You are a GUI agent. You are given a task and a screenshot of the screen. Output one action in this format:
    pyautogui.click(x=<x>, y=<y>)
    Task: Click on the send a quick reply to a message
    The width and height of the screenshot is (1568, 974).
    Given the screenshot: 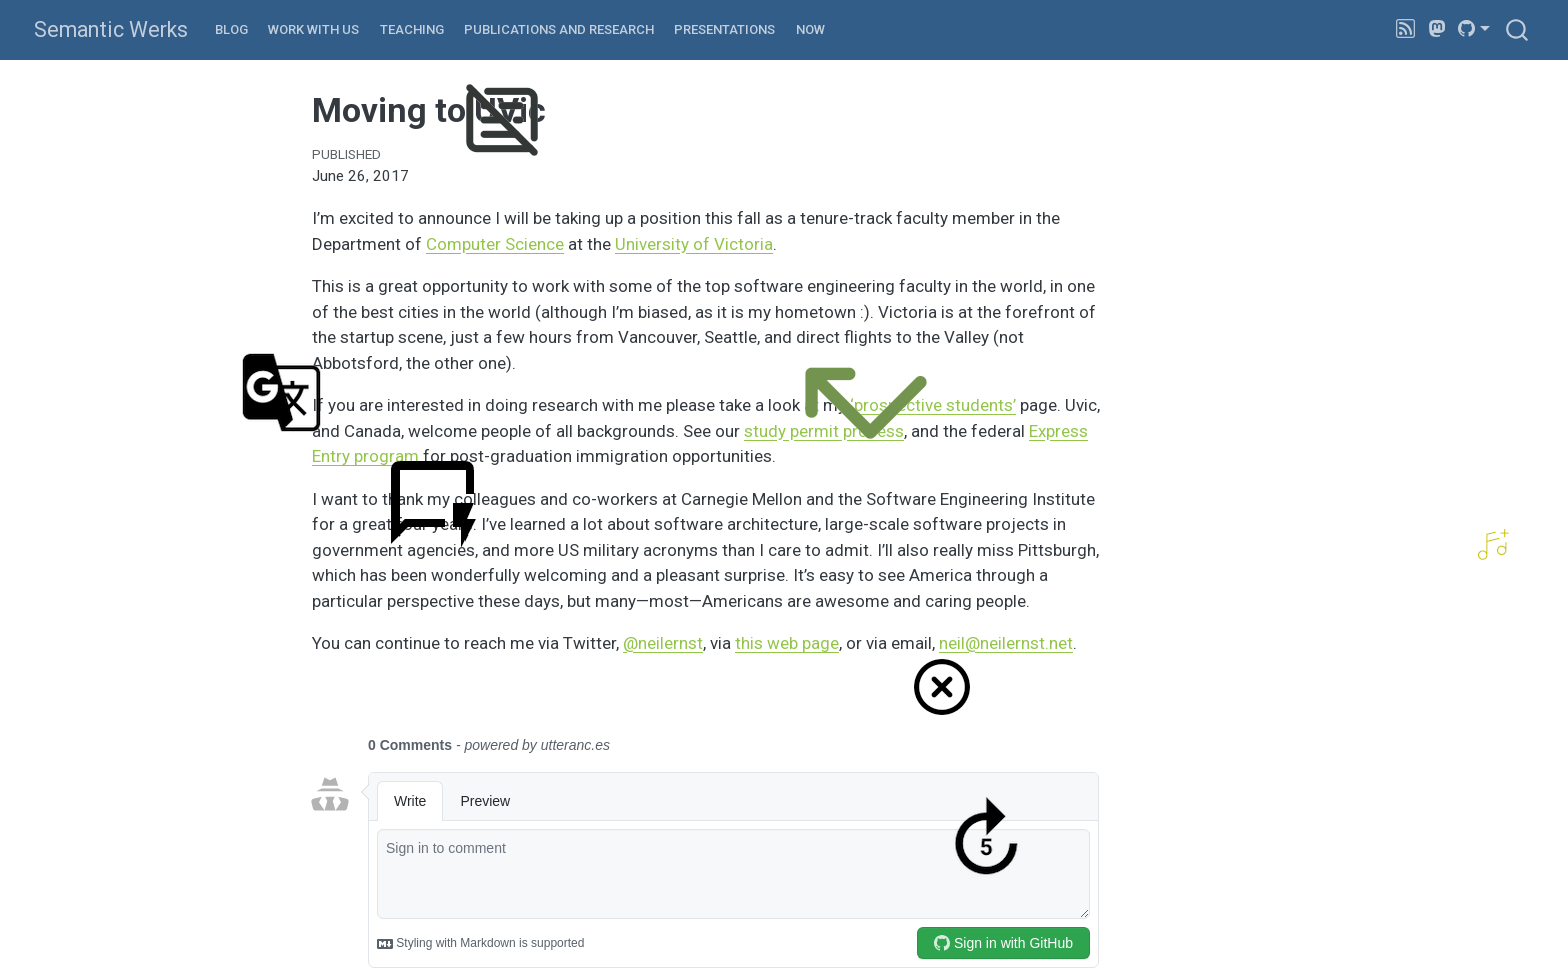 What is the action you would take?
    pyautogui.click(x=432, y=502)
    